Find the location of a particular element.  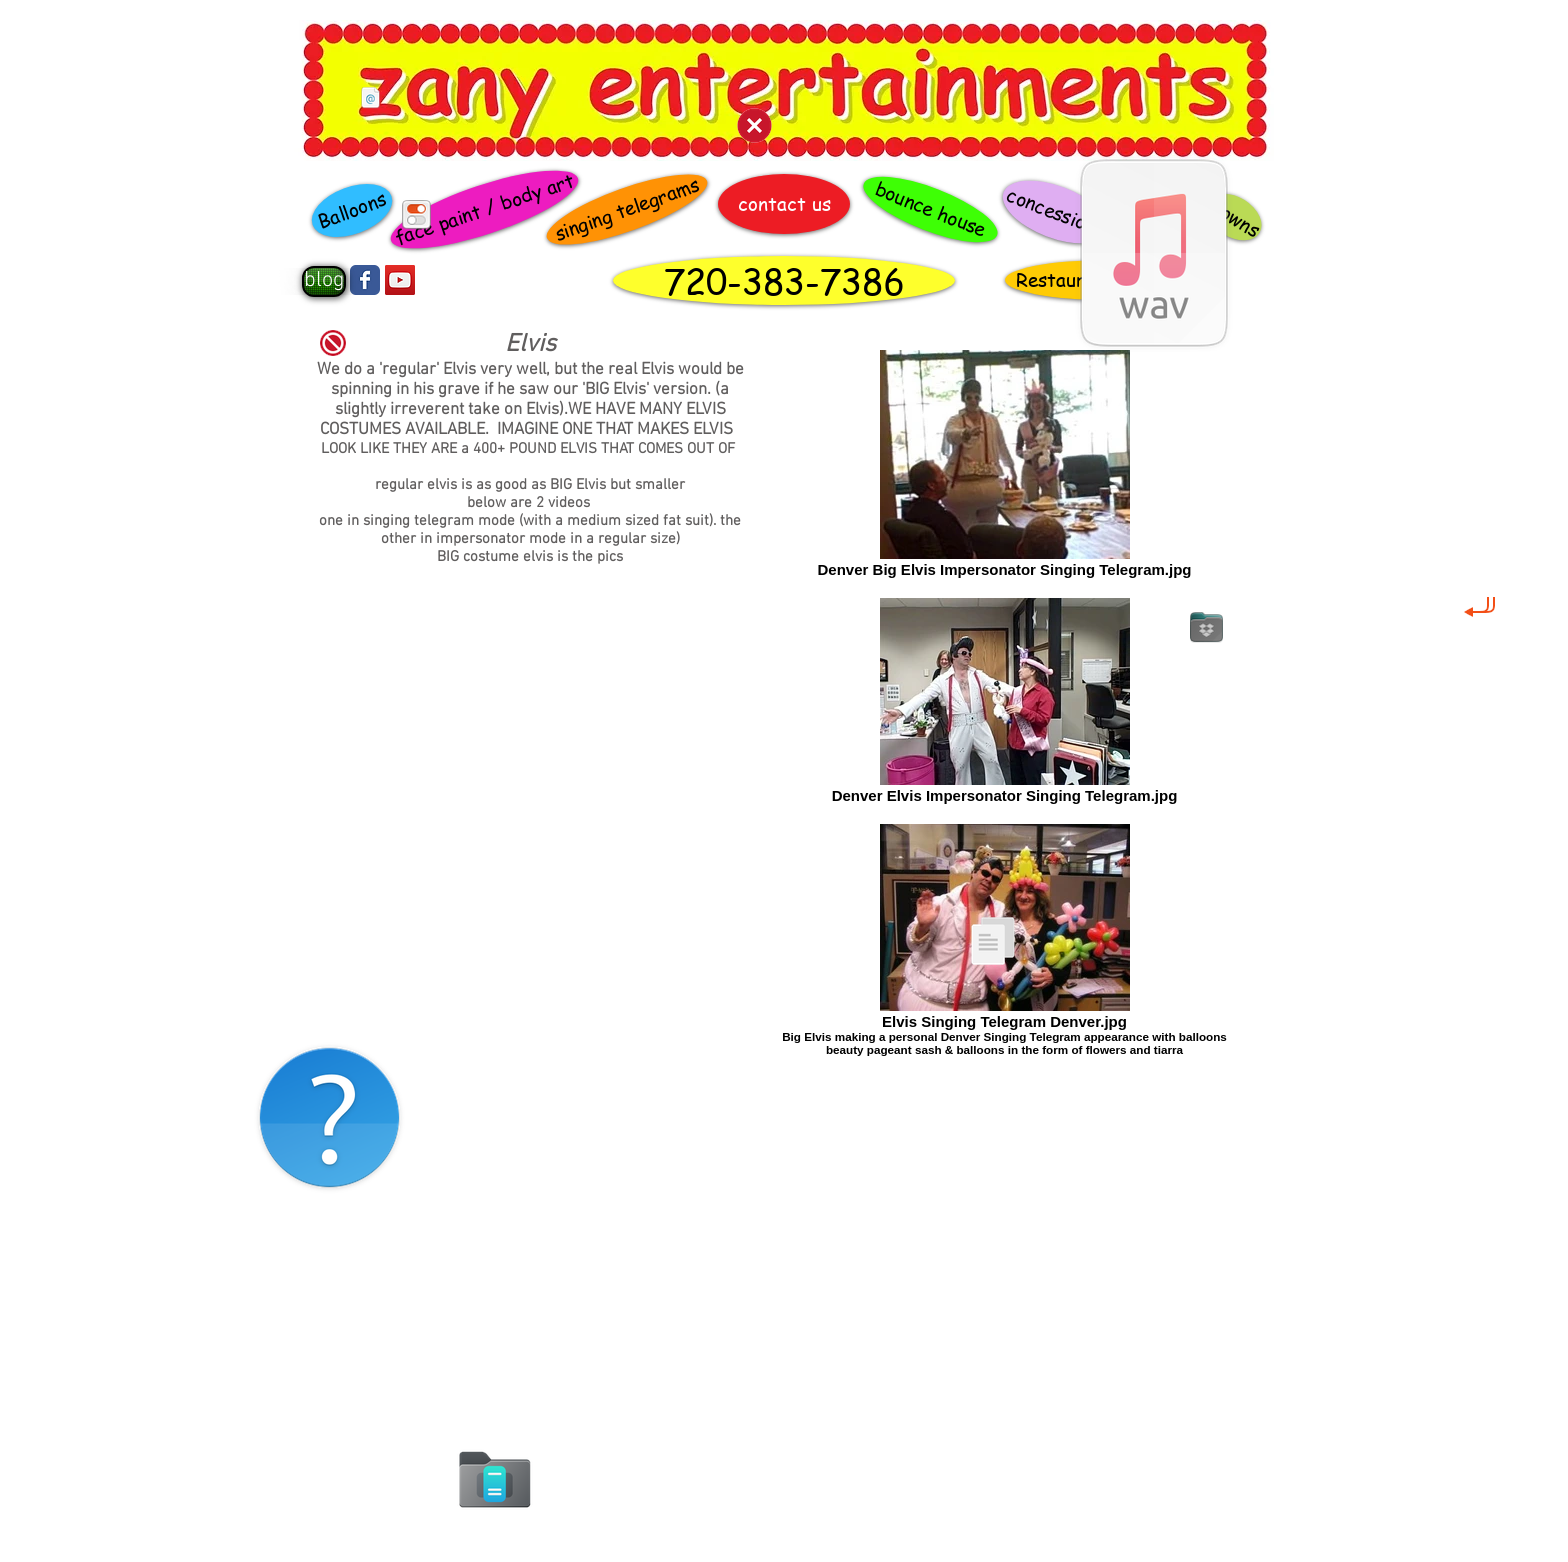

reply to all recipients of an email is located at coordinates (1479, 605).